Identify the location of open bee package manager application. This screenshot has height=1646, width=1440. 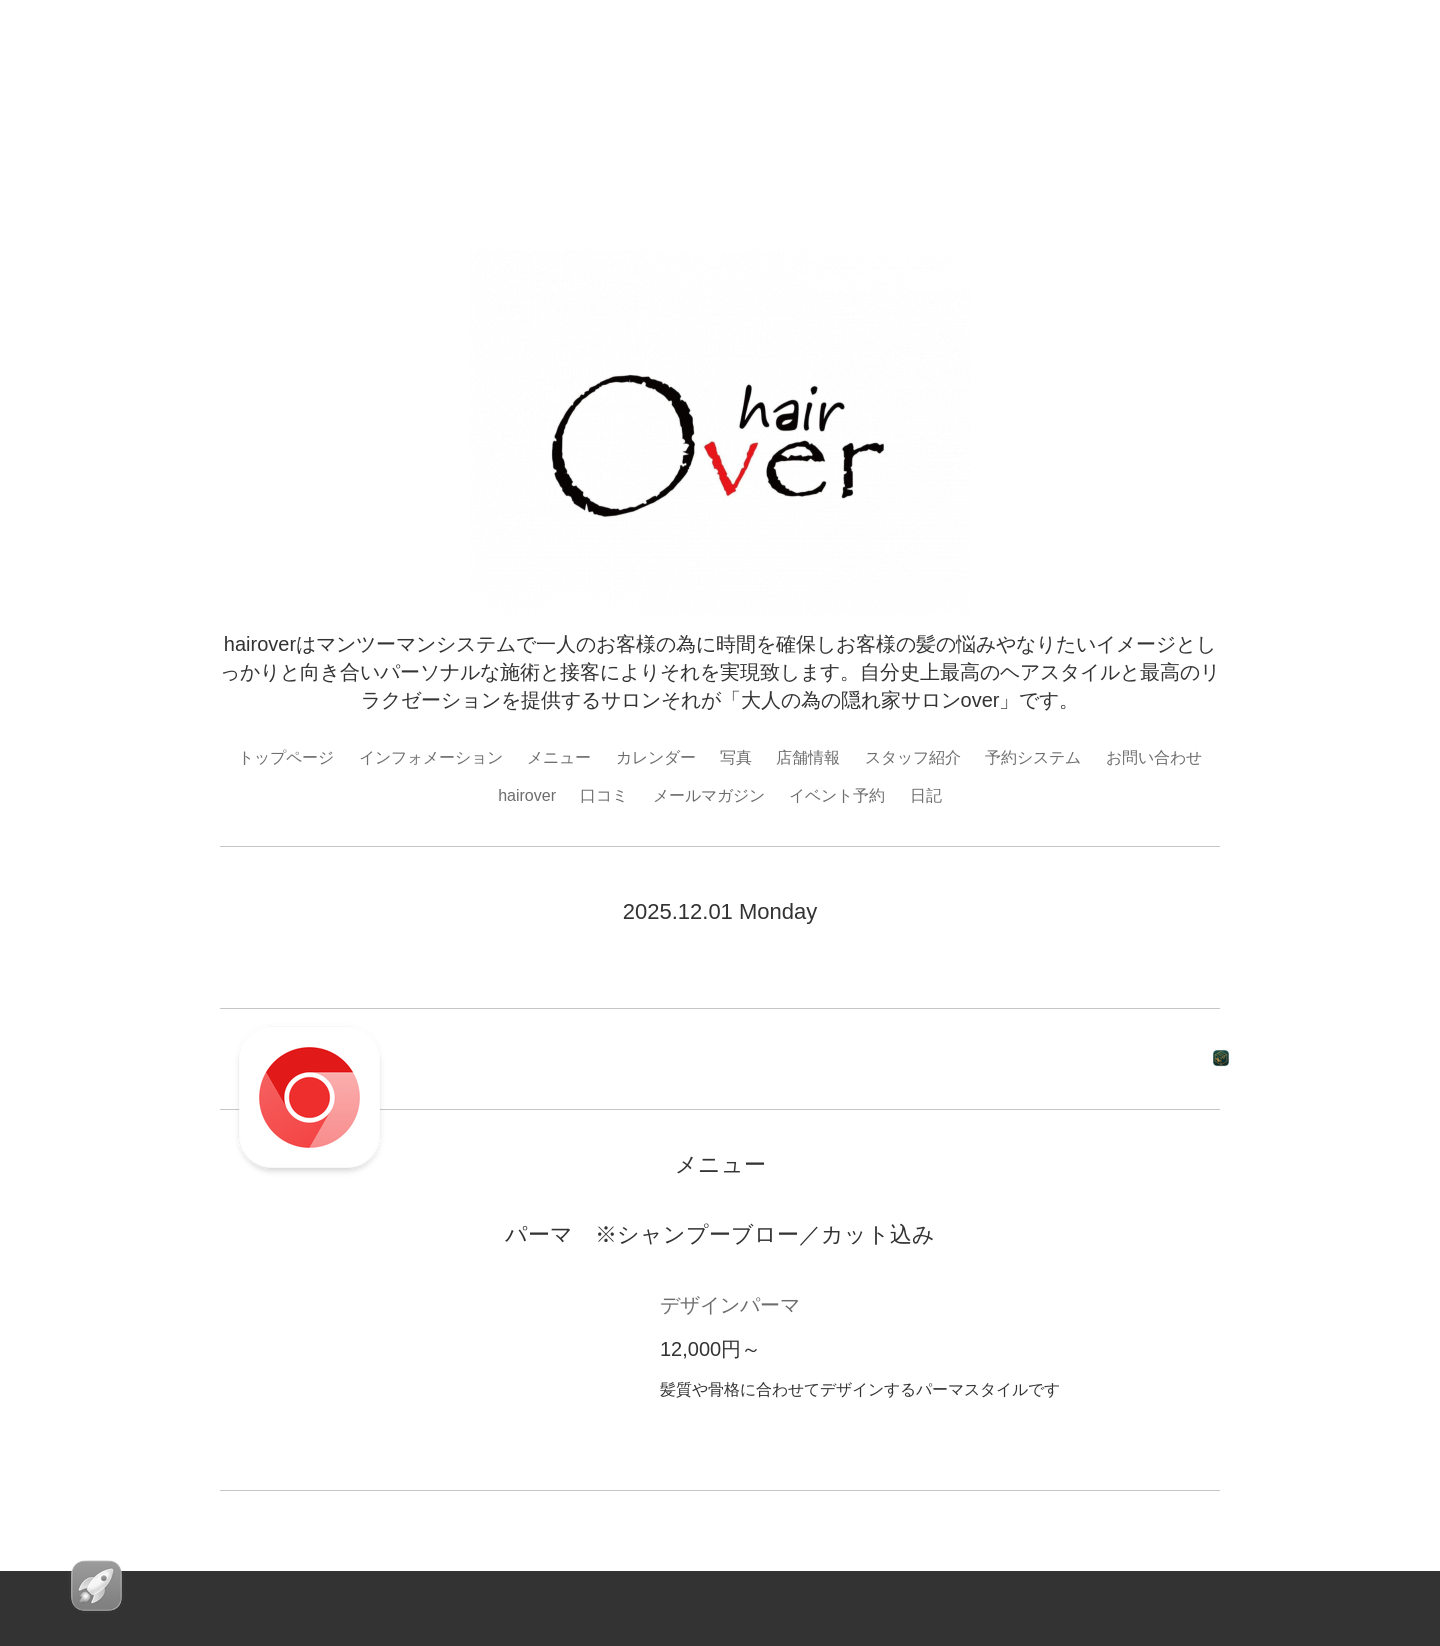
(1221, 1058).